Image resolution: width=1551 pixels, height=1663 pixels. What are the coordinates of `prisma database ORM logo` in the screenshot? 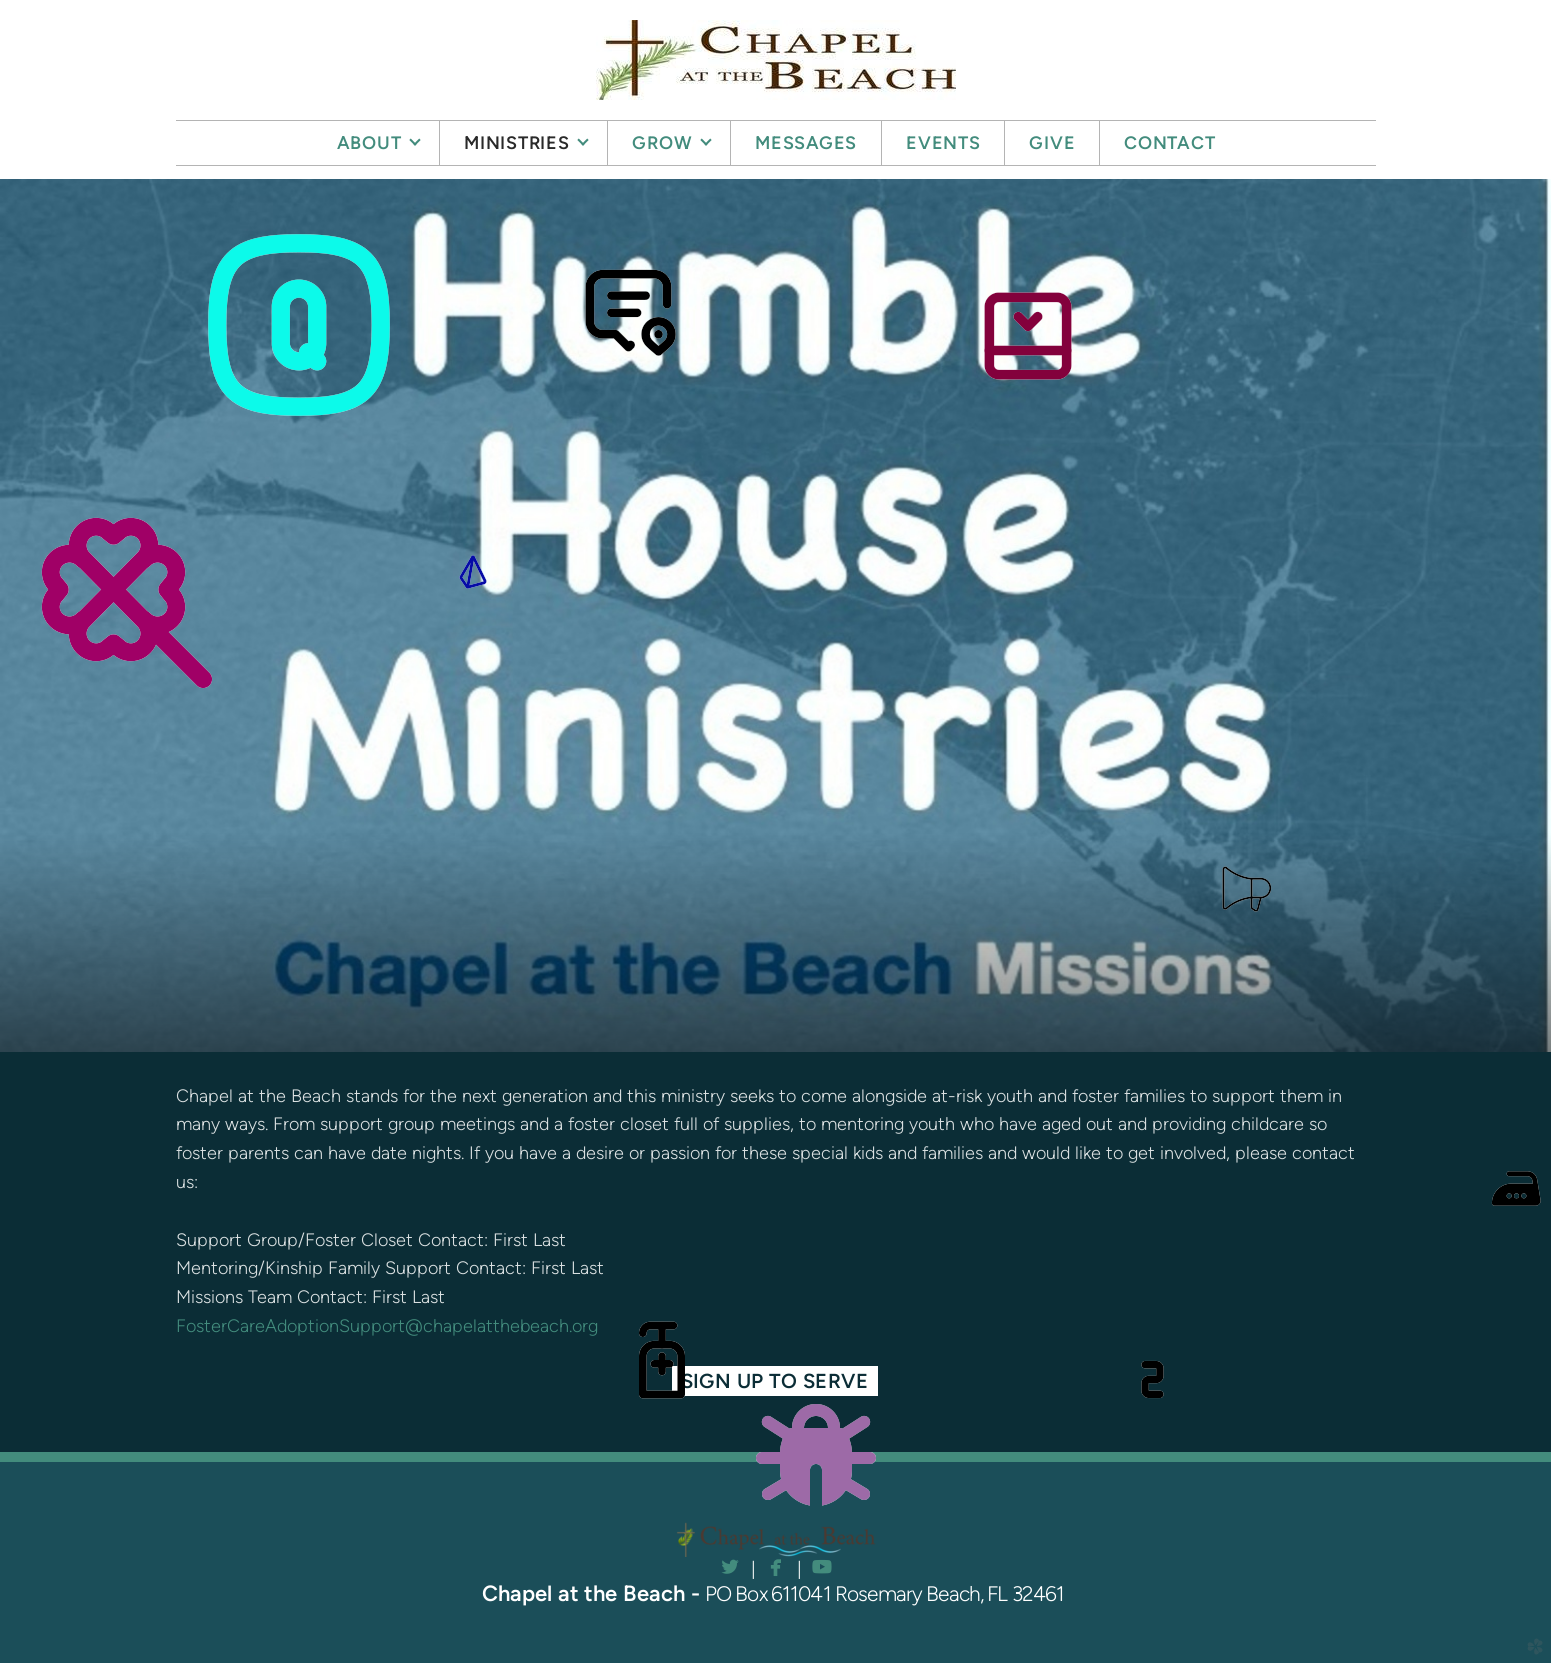 It's located at (473, 572).